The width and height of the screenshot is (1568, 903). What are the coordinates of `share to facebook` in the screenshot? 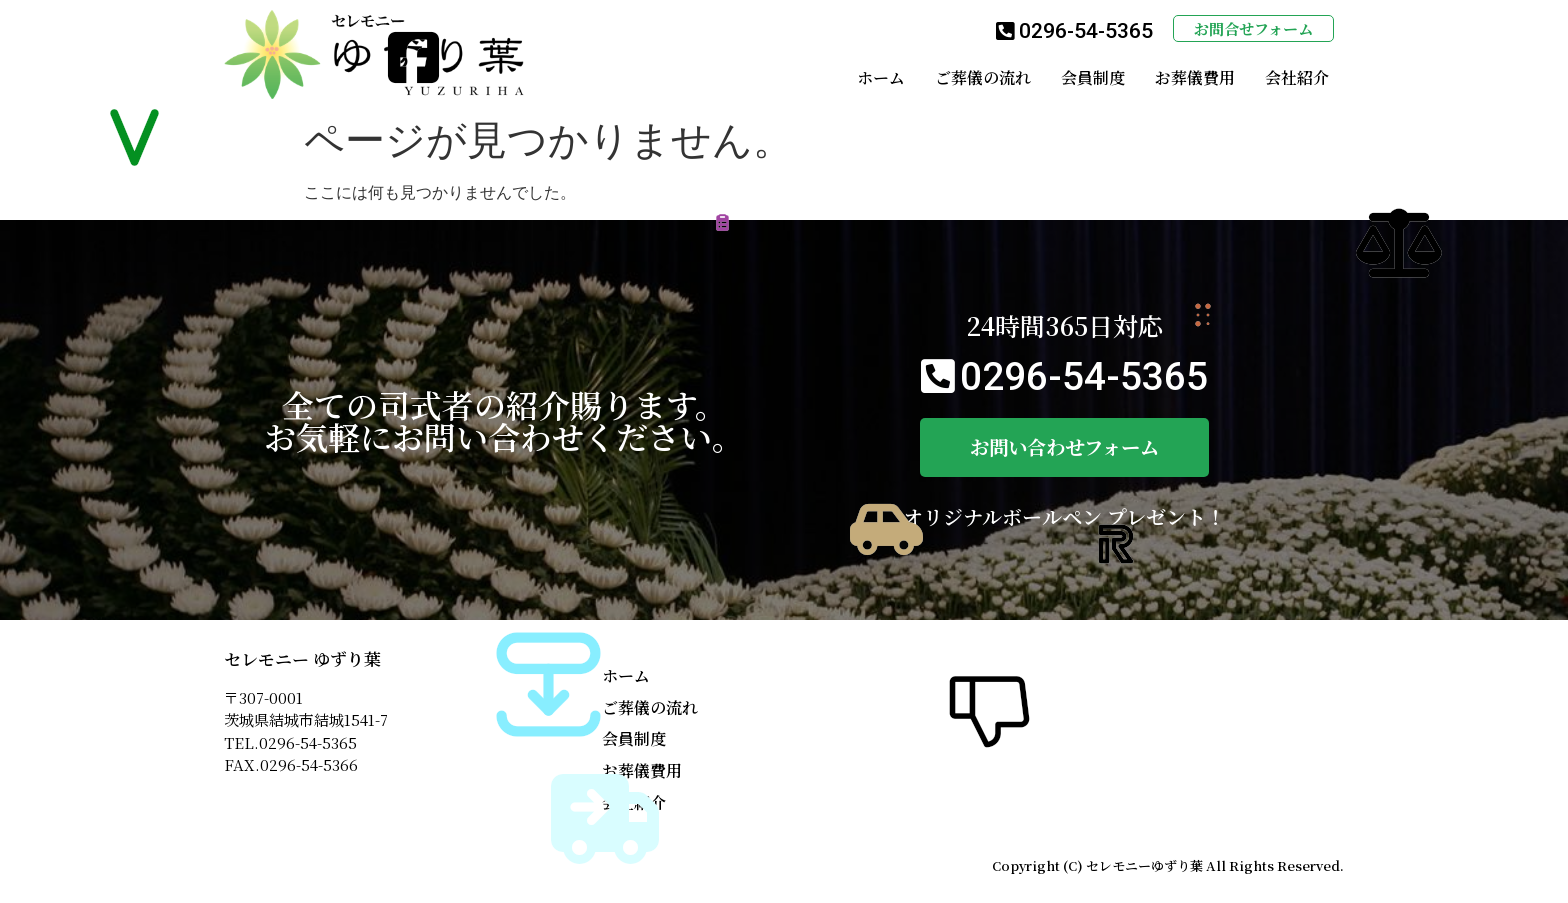 It's located at (413, 57).